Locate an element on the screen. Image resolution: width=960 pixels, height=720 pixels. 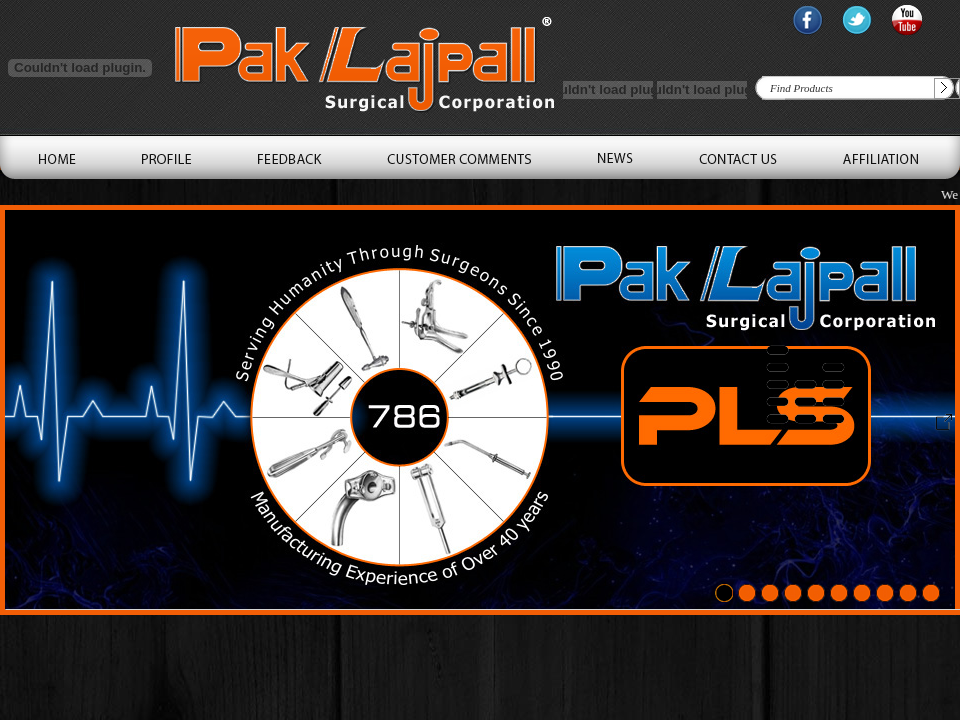
open link in a new window or tab is located at coordinates (944, 422).